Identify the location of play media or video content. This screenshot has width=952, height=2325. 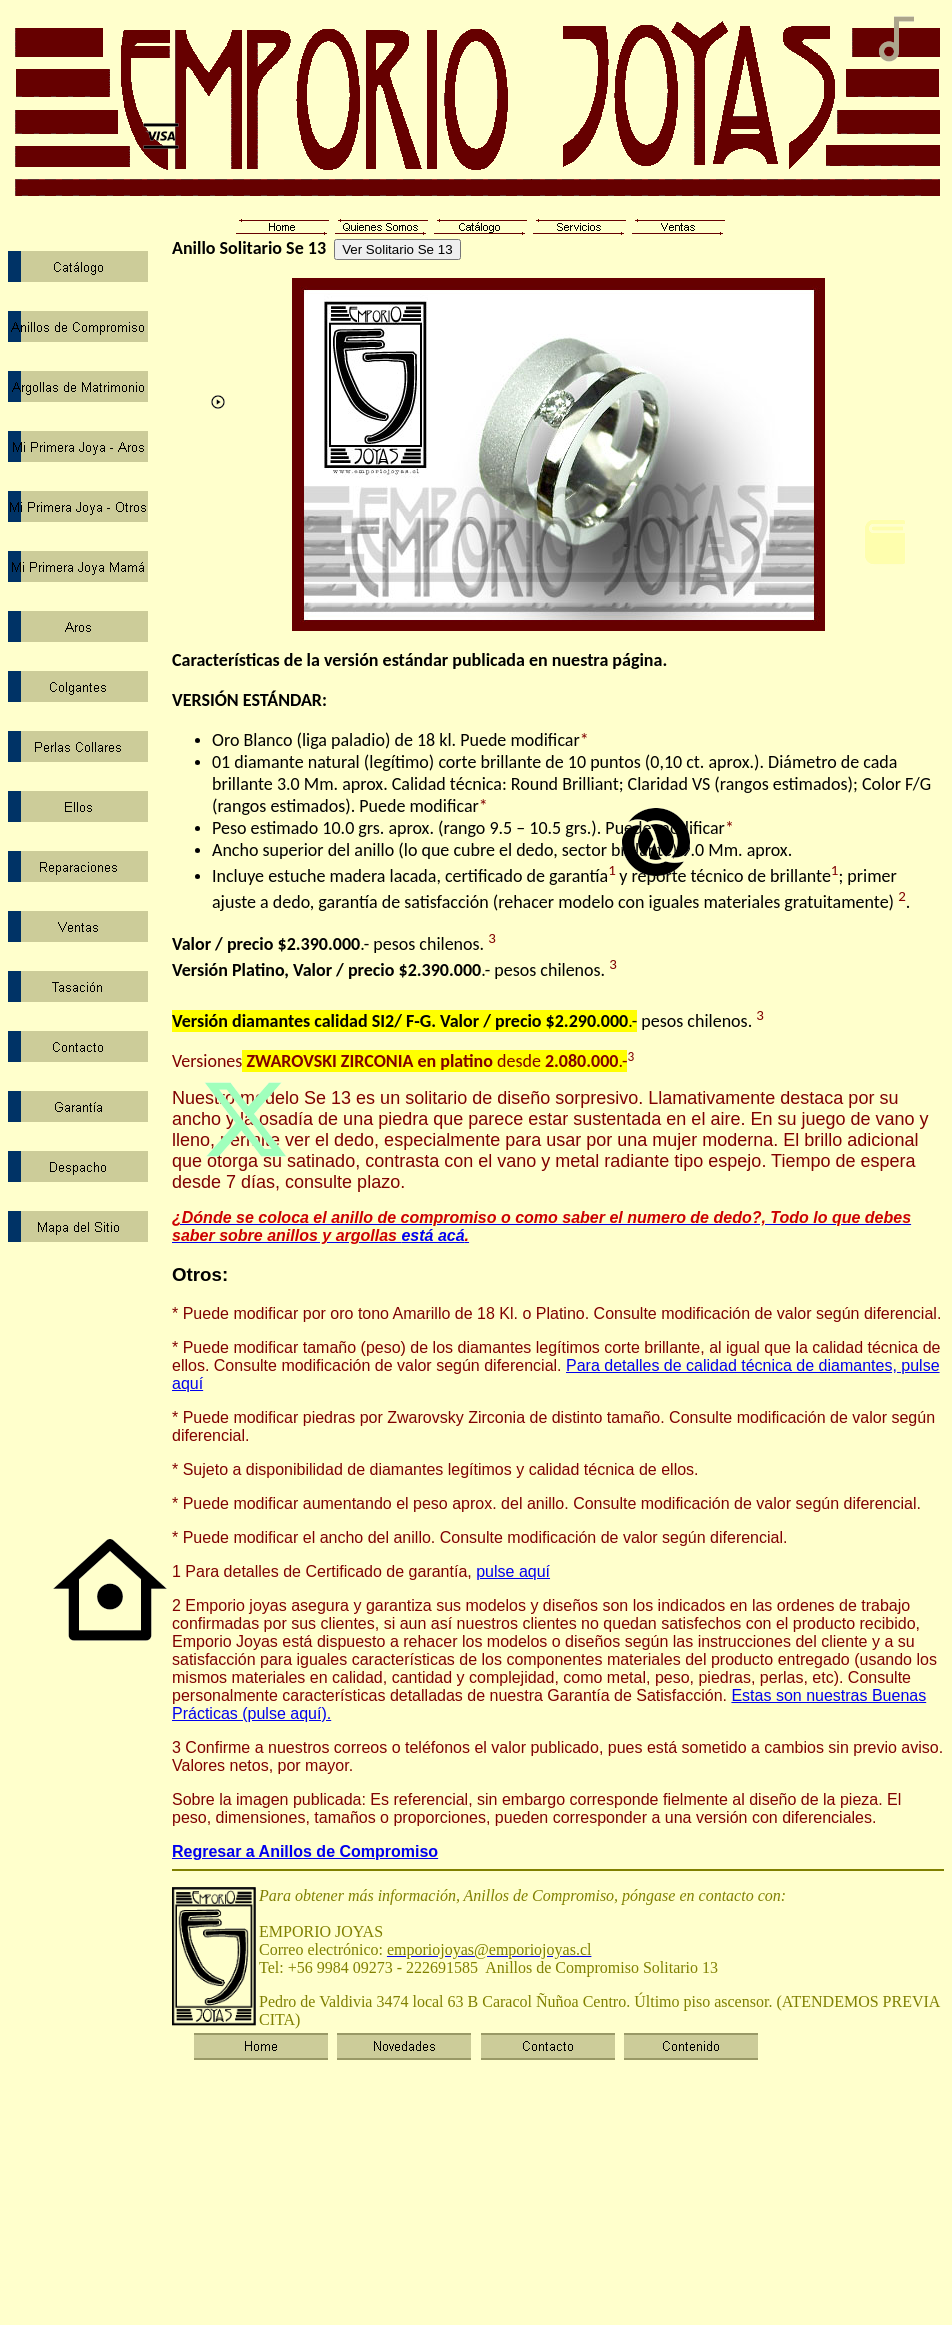
(218, 402).